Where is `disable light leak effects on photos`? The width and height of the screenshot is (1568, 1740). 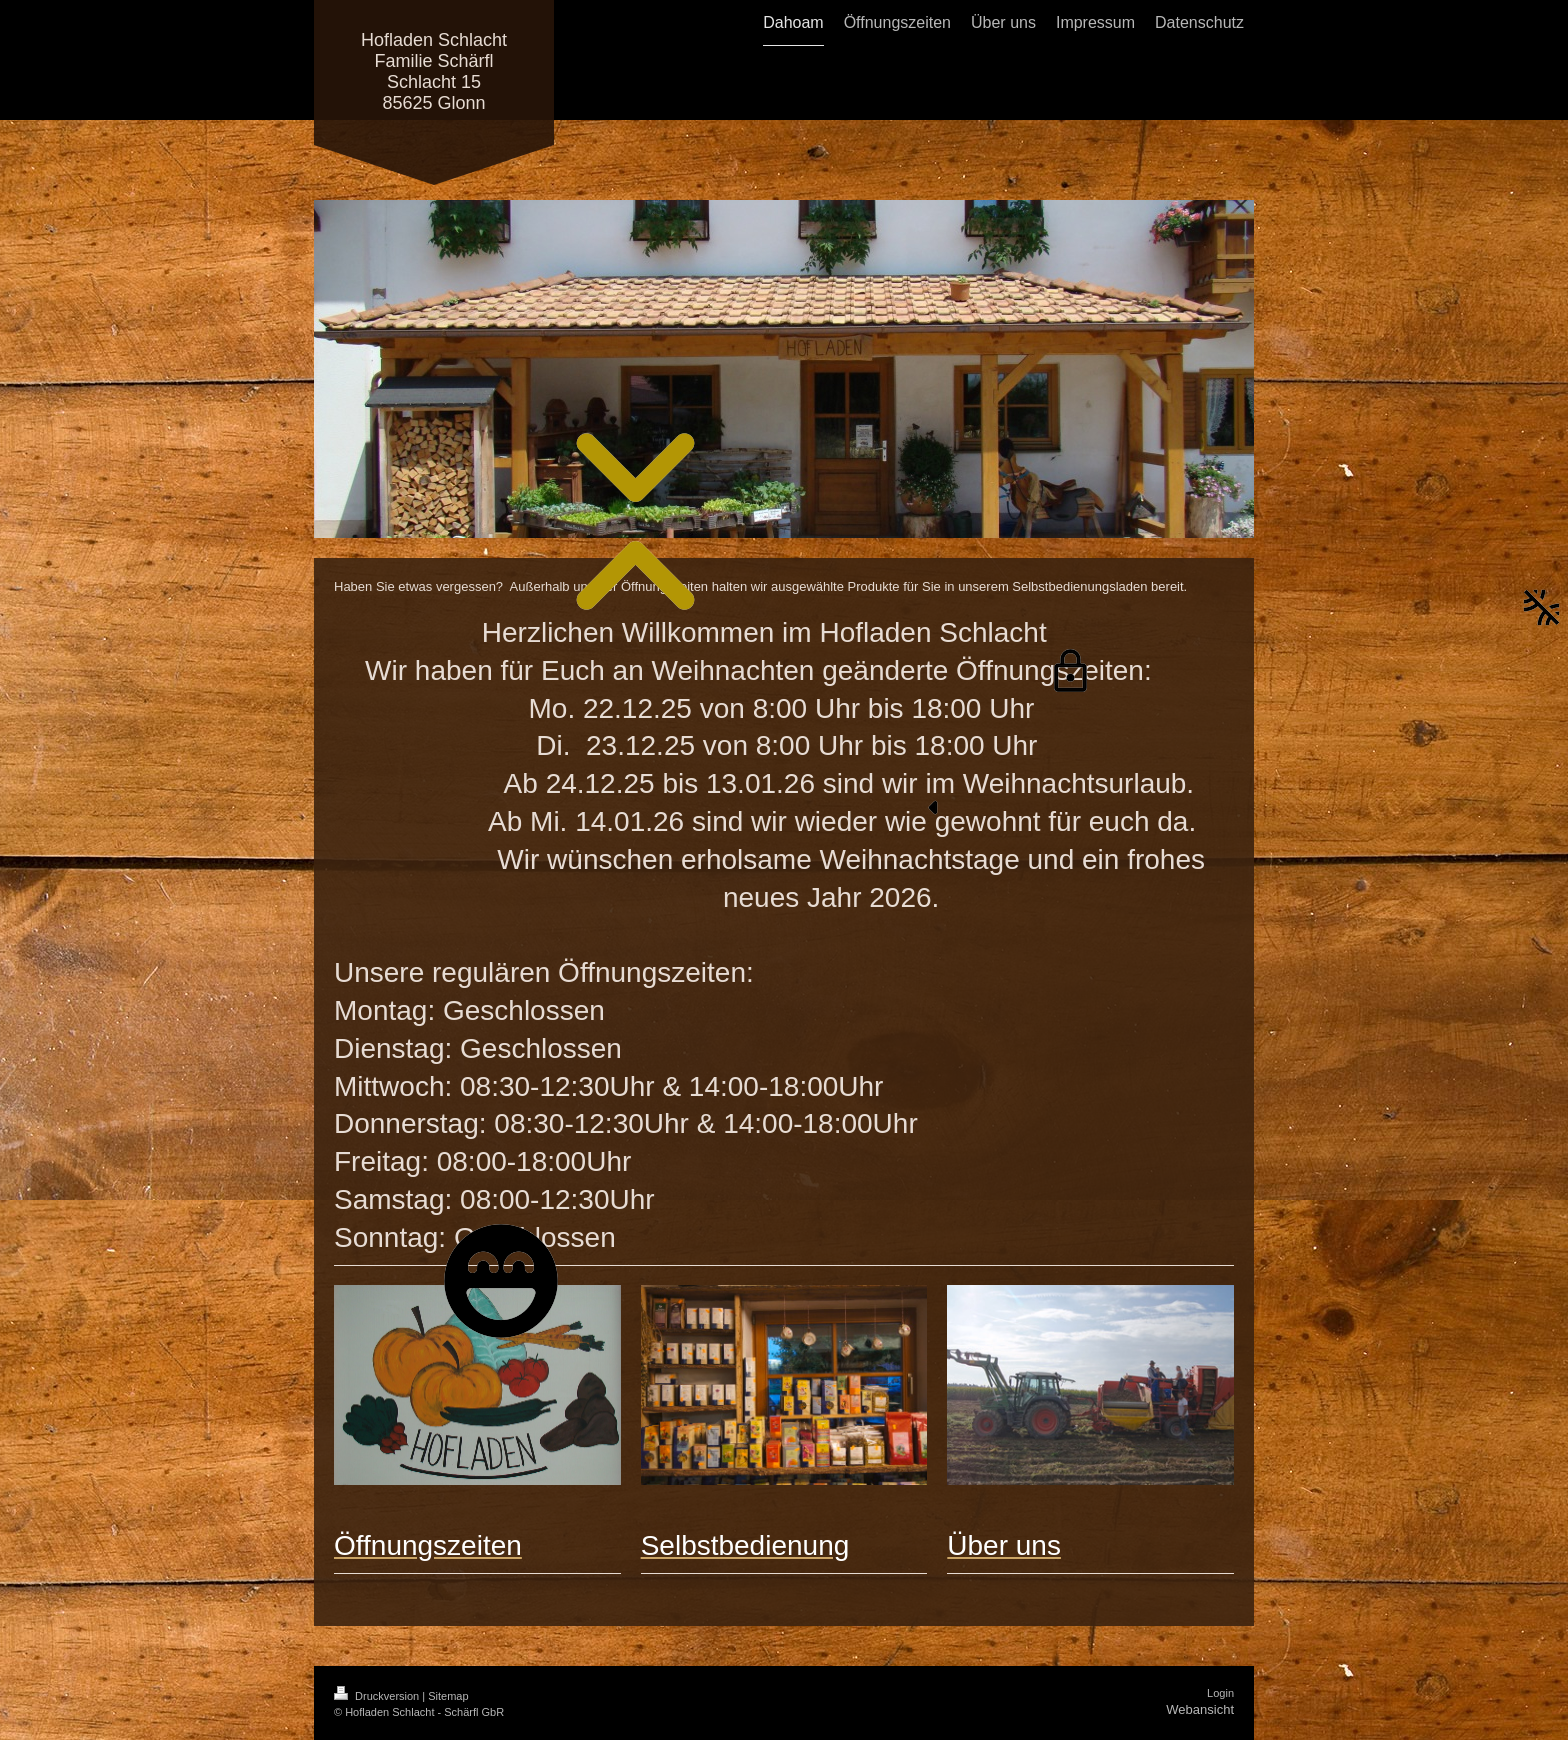 disable light leak effects on photos is located at coordinates (1541, 607).